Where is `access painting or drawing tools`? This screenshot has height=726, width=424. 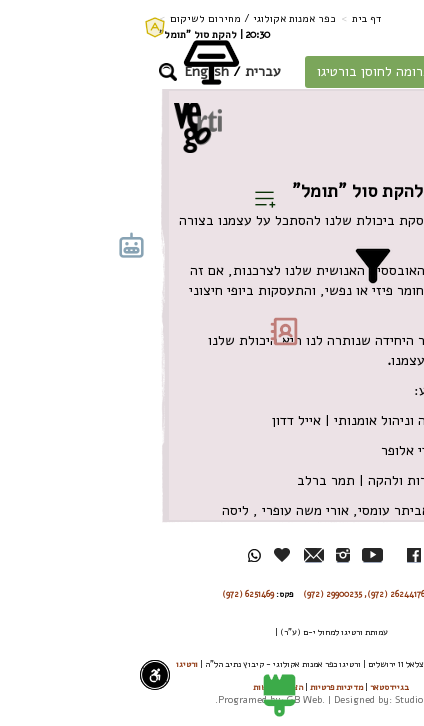
access painting or drawing tools is located at coordinates (279, 695).